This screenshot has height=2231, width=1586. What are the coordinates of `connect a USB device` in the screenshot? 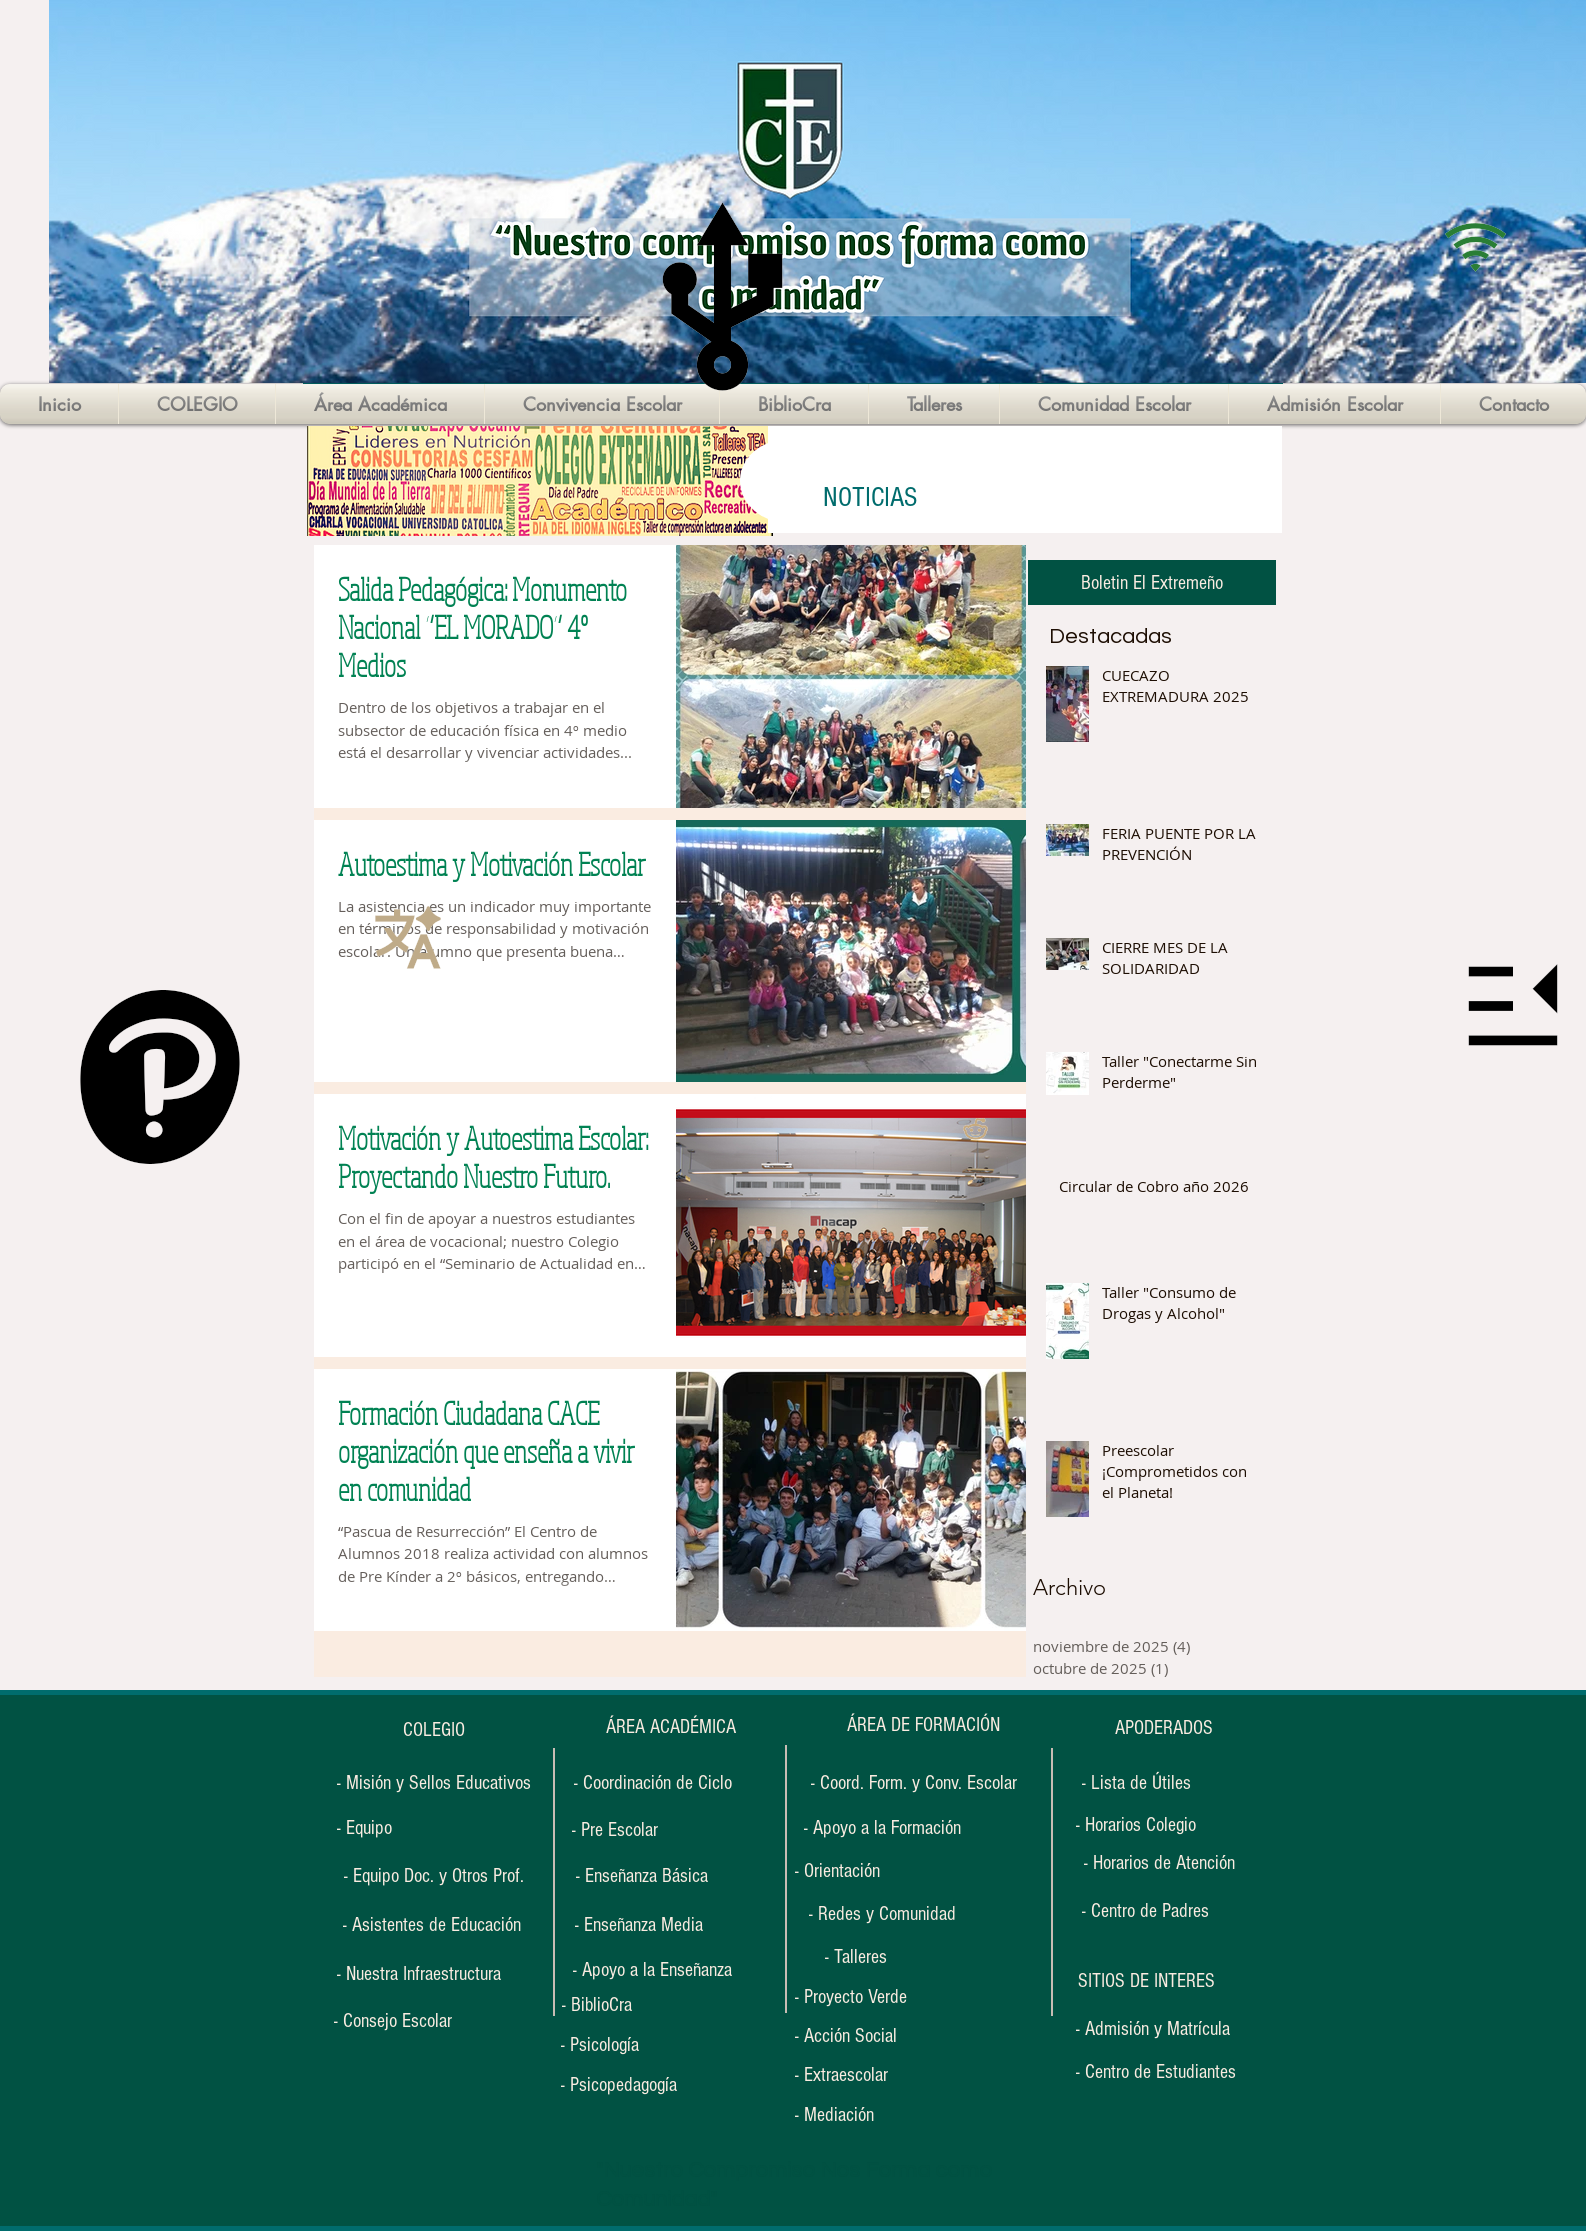 It's located at (722, 296).